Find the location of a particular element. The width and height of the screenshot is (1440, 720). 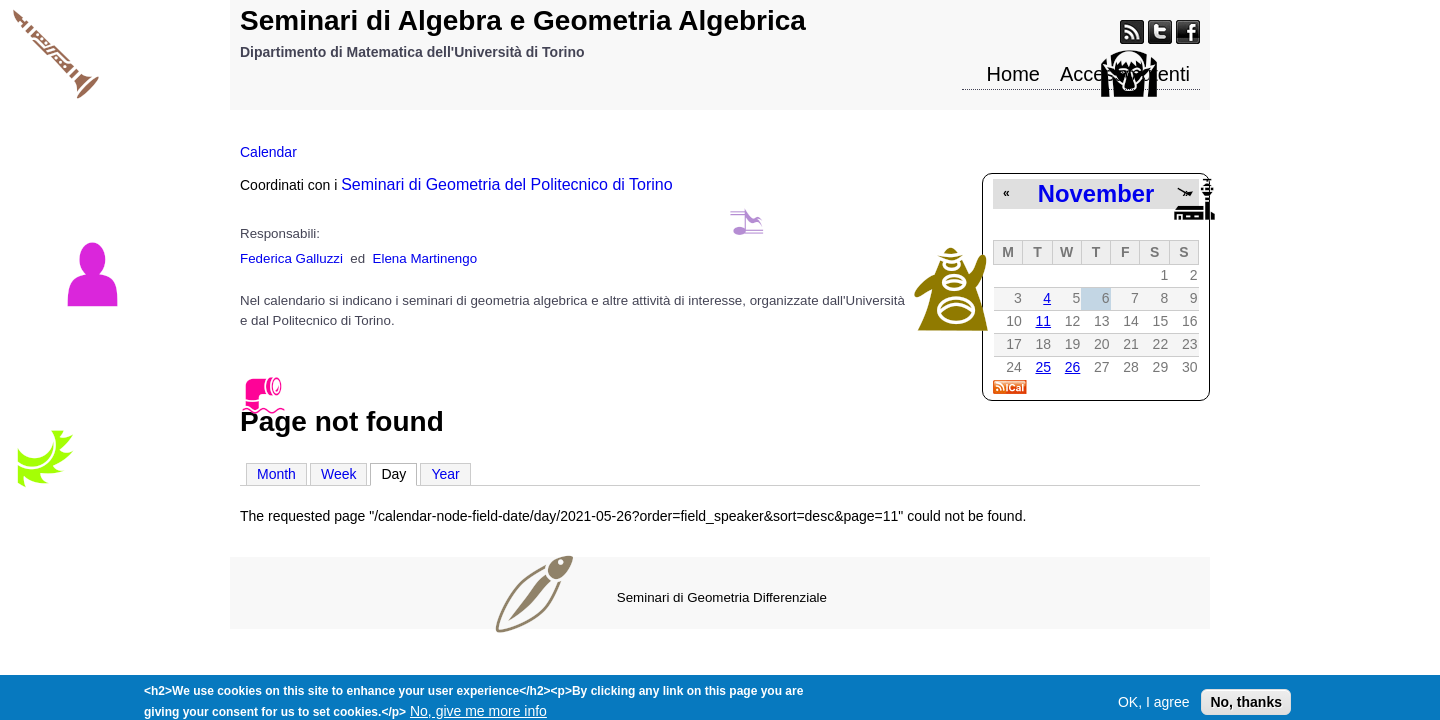

select troll character or creature type is located at coordinates (1129, 69).